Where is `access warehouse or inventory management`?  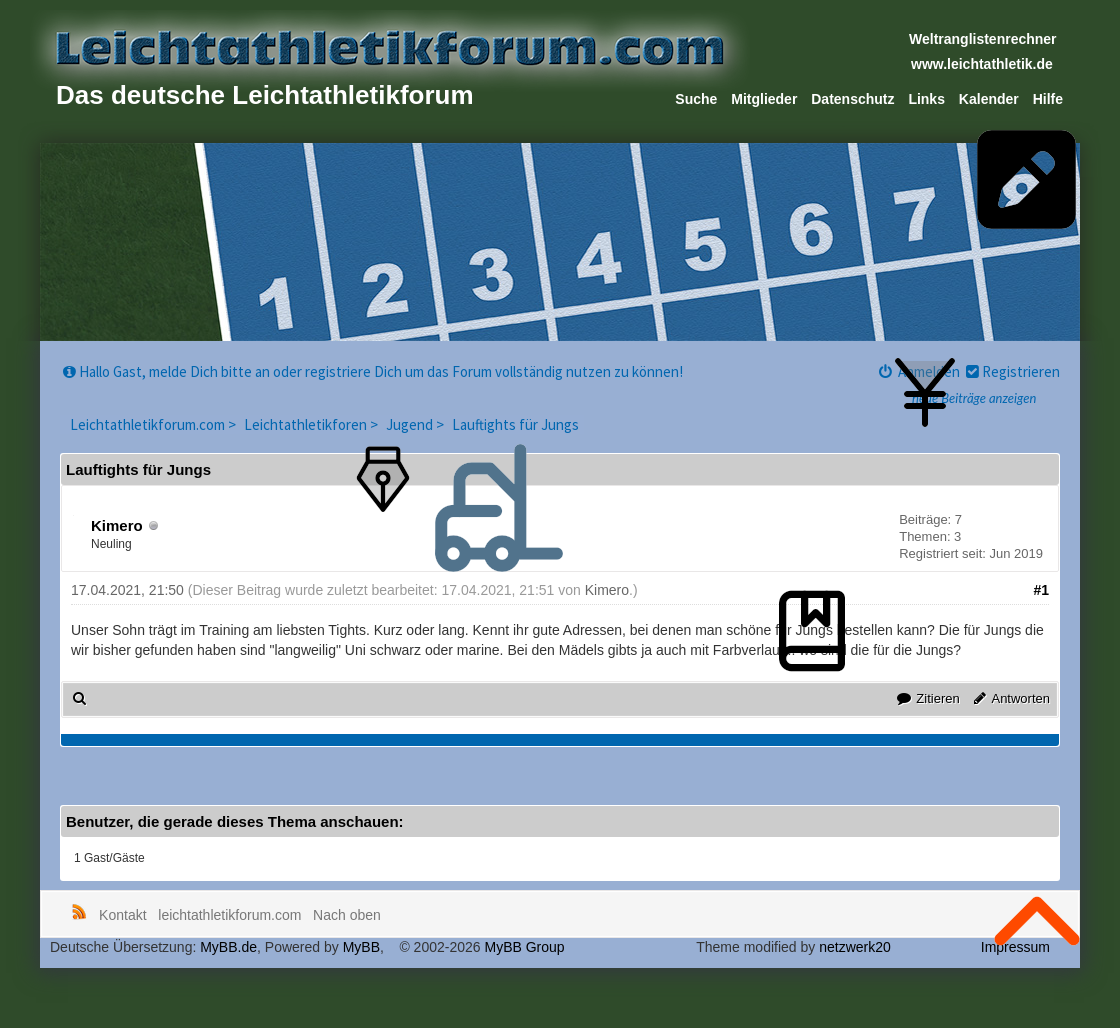
access warehouse or inventory management is located at coordinates (496, 511).